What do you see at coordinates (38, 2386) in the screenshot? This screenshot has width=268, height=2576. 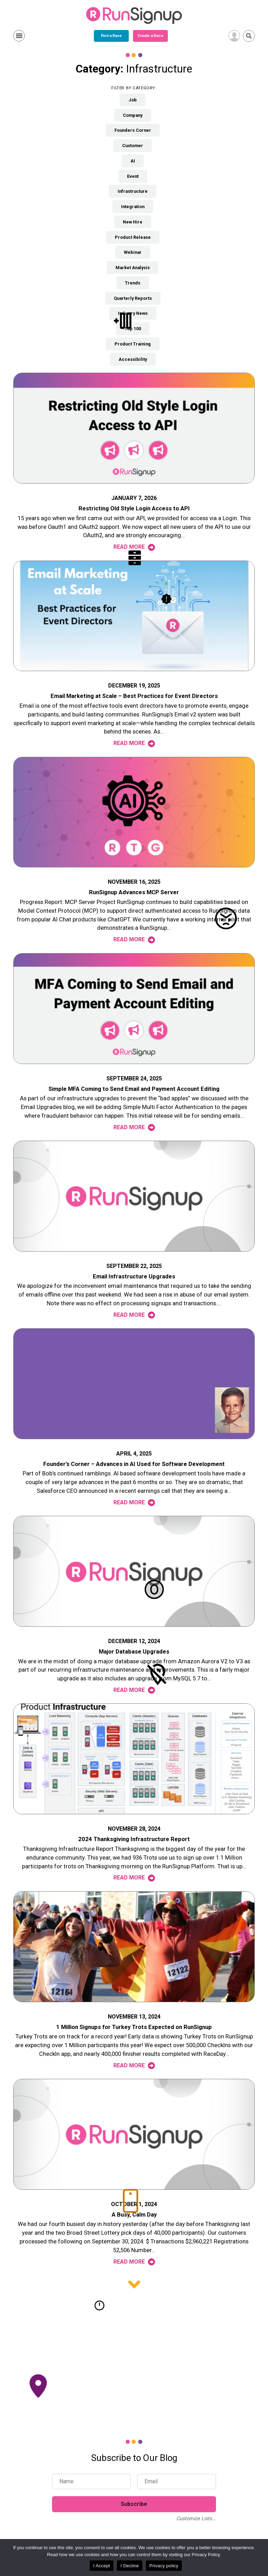 I see `view current location on map` at bounding box center [38, 2386].